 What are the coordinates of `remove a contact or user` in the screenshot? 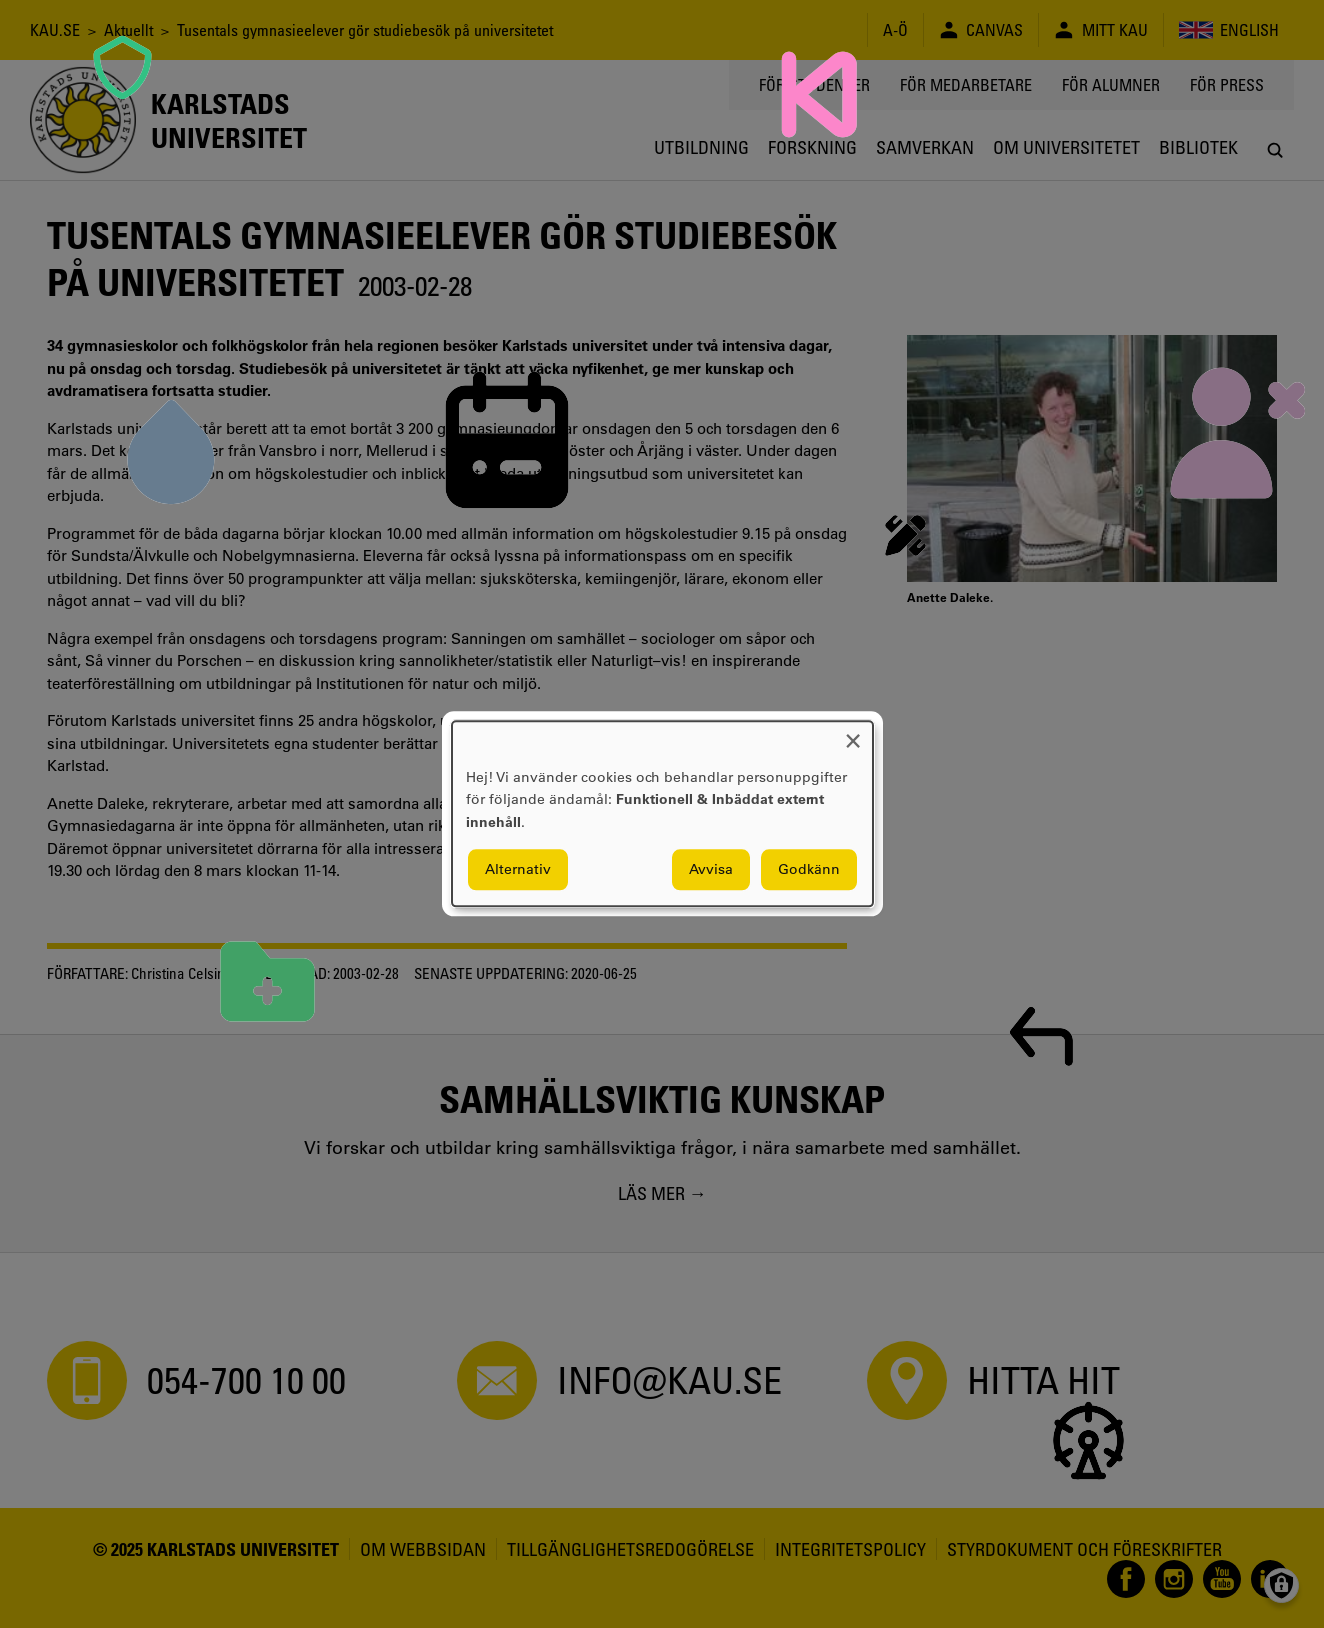 It's located at (1236, 433).